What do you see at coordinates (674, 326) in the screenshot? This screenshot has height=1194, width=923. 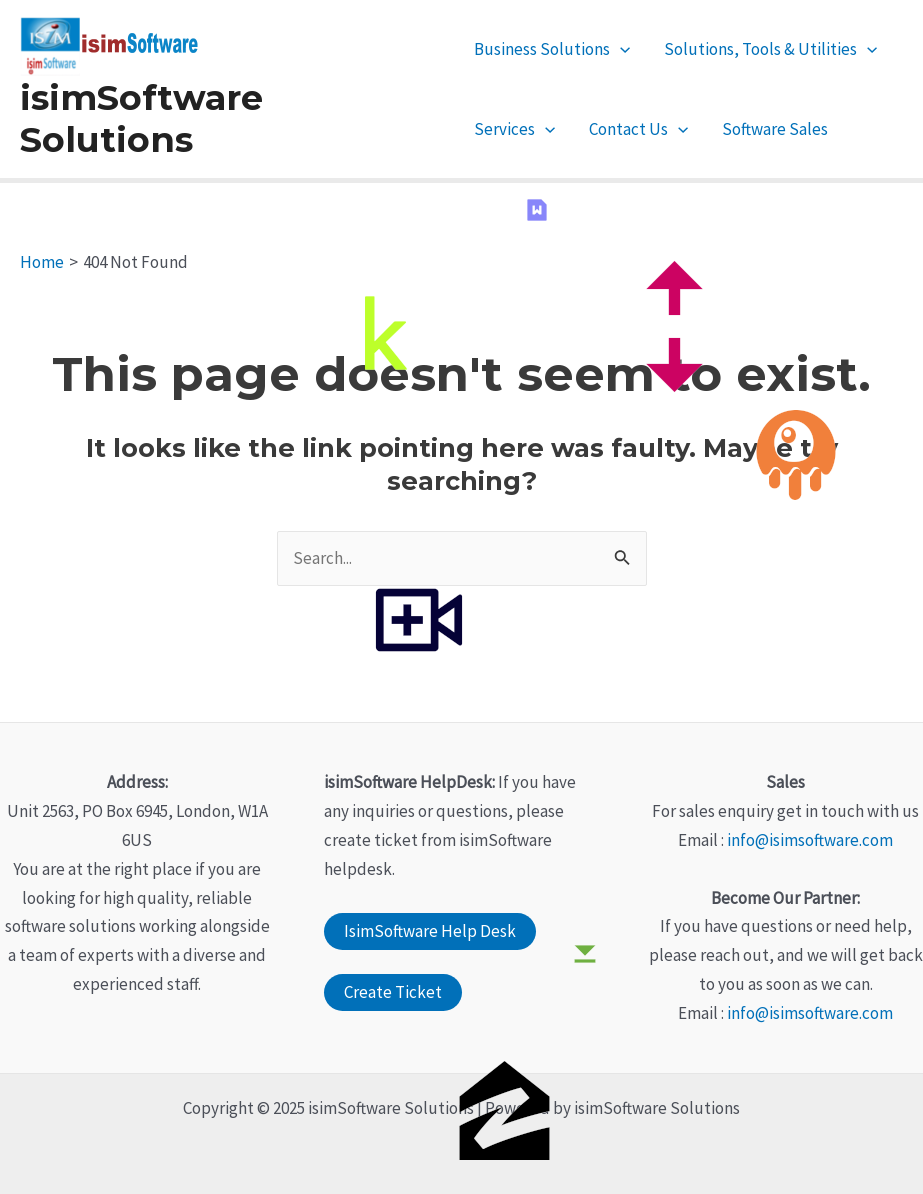 I see `expand content vertically` at bounding box center [674, 326].